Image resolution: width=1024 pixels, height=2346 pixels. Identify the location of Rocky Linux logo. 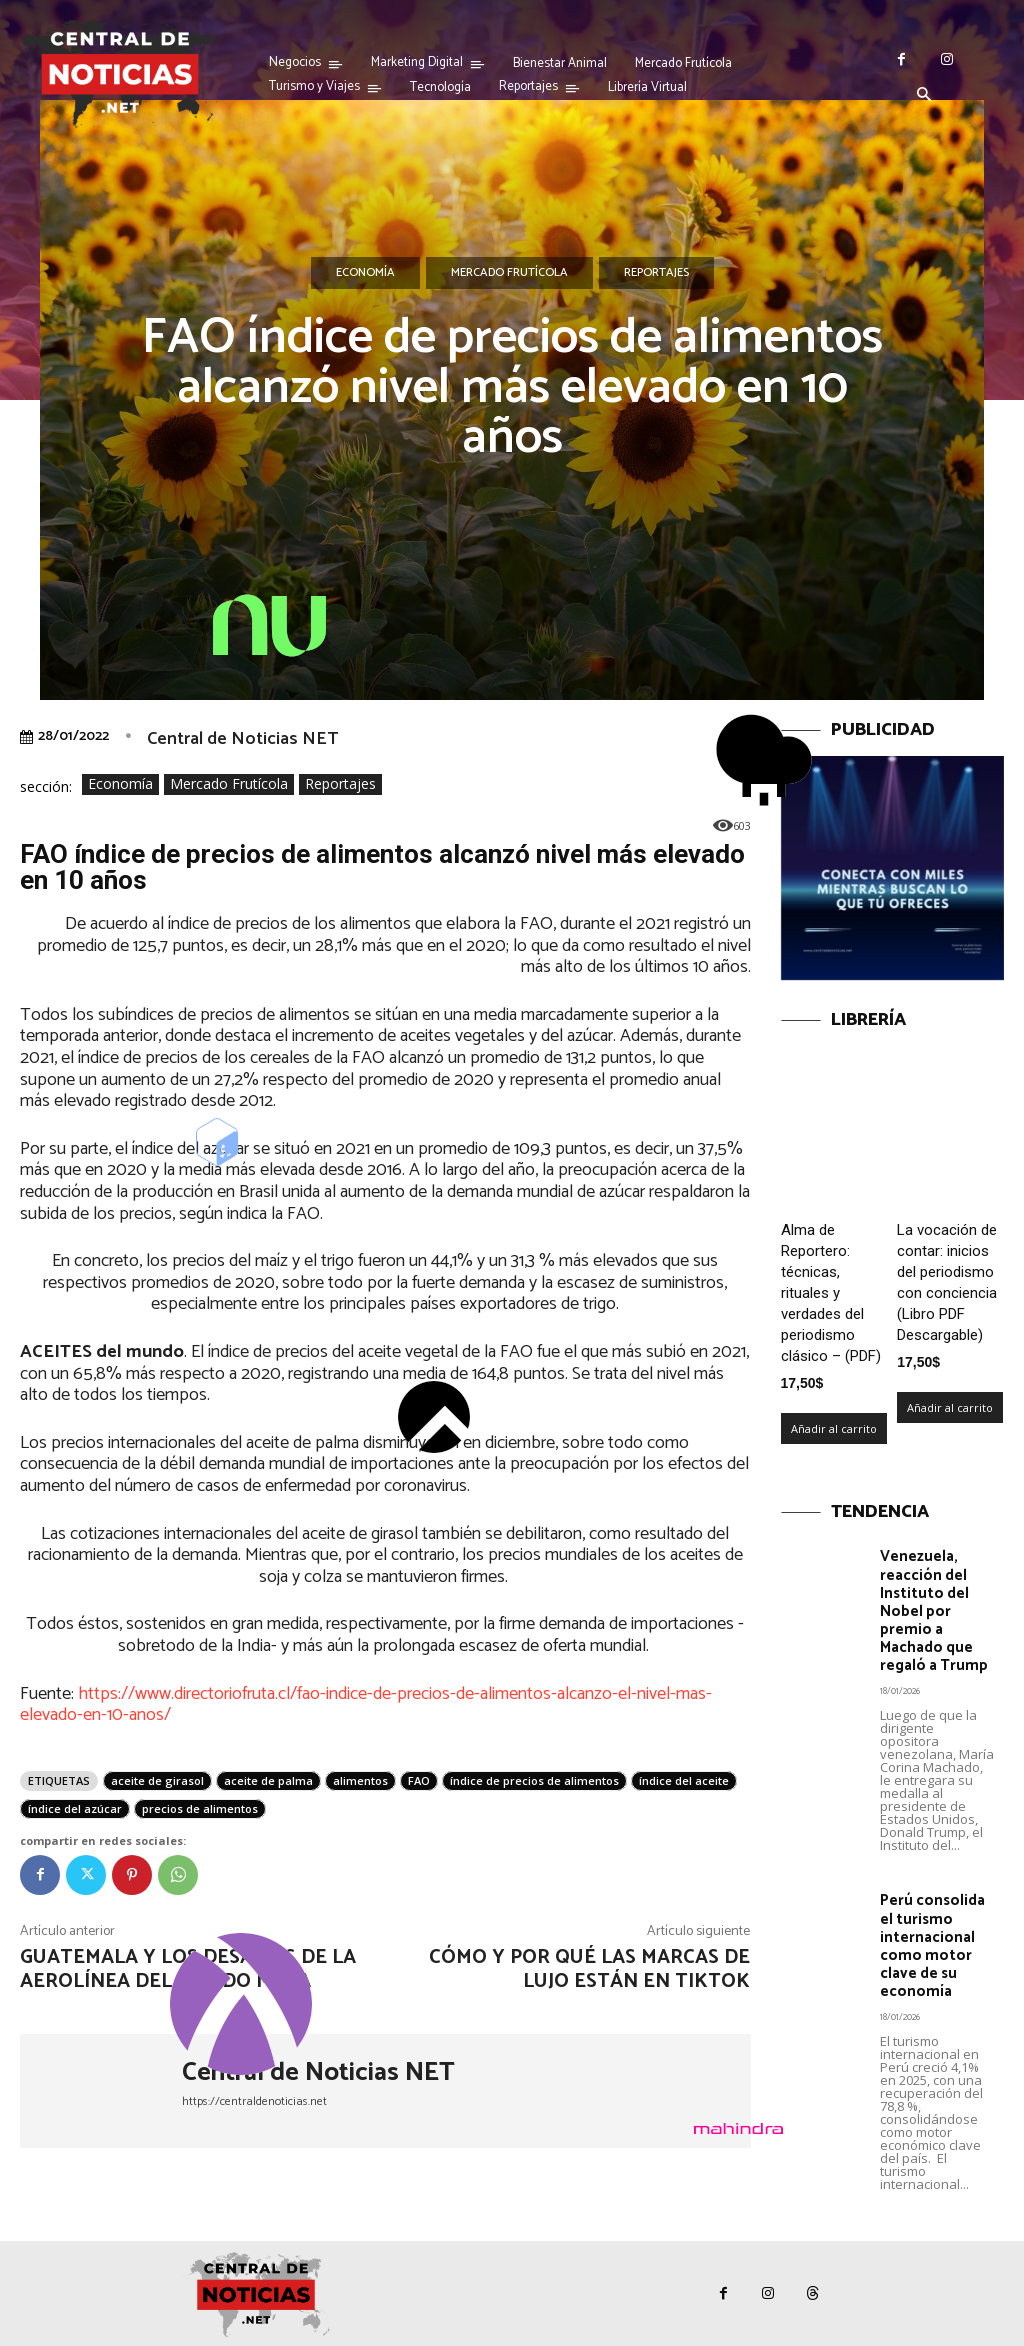
(434, 1417).